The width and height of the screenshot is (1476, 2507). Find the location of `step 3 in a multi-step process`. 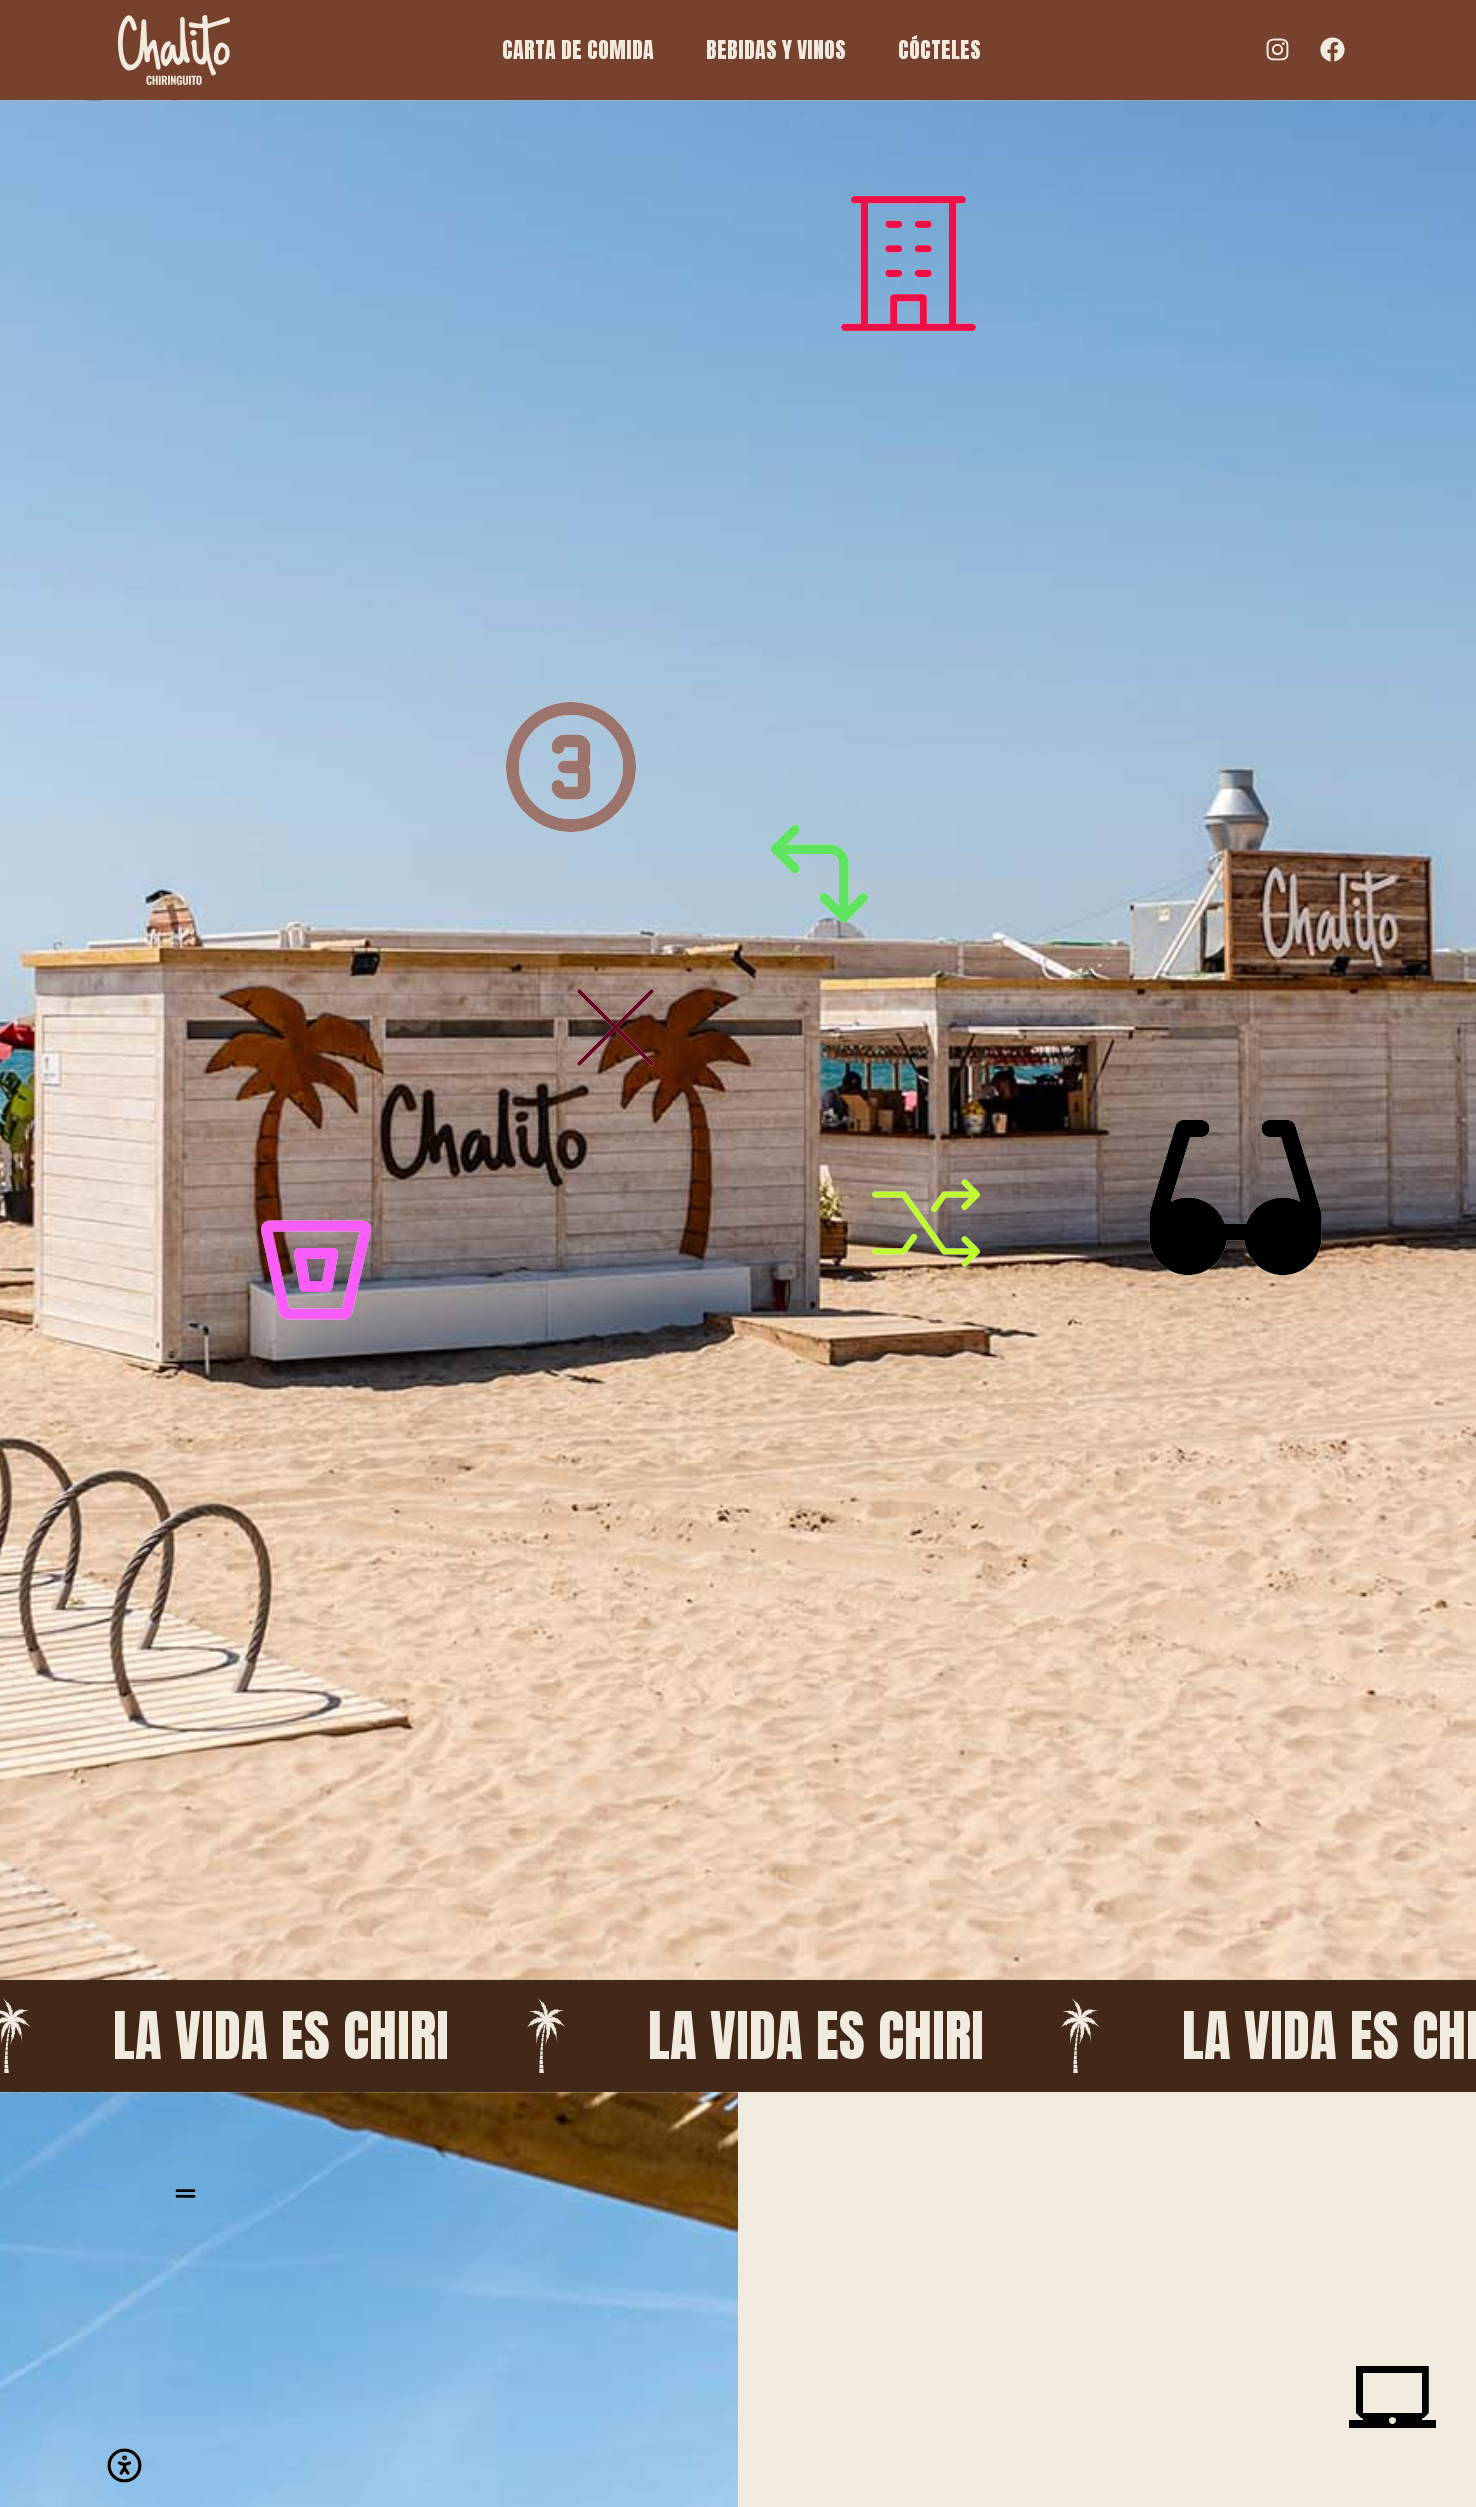

step 3 in a multi-step process is located at coordinates (571, 767).